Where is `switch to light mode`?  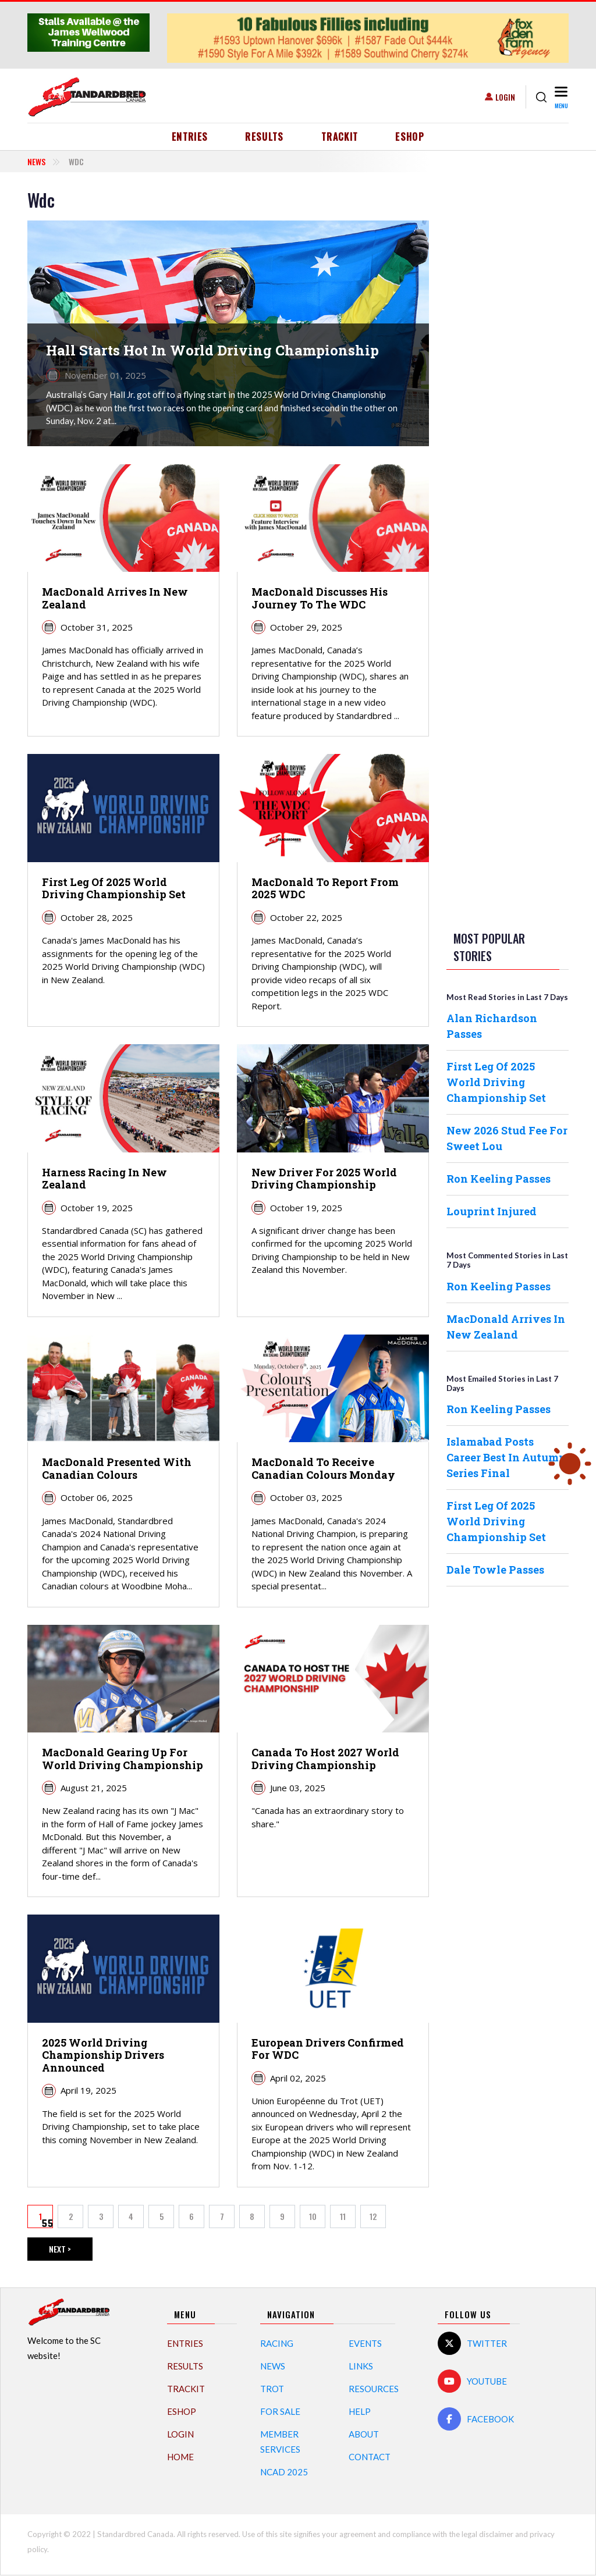 switch to light mode is located at coordinates (570, 1464).